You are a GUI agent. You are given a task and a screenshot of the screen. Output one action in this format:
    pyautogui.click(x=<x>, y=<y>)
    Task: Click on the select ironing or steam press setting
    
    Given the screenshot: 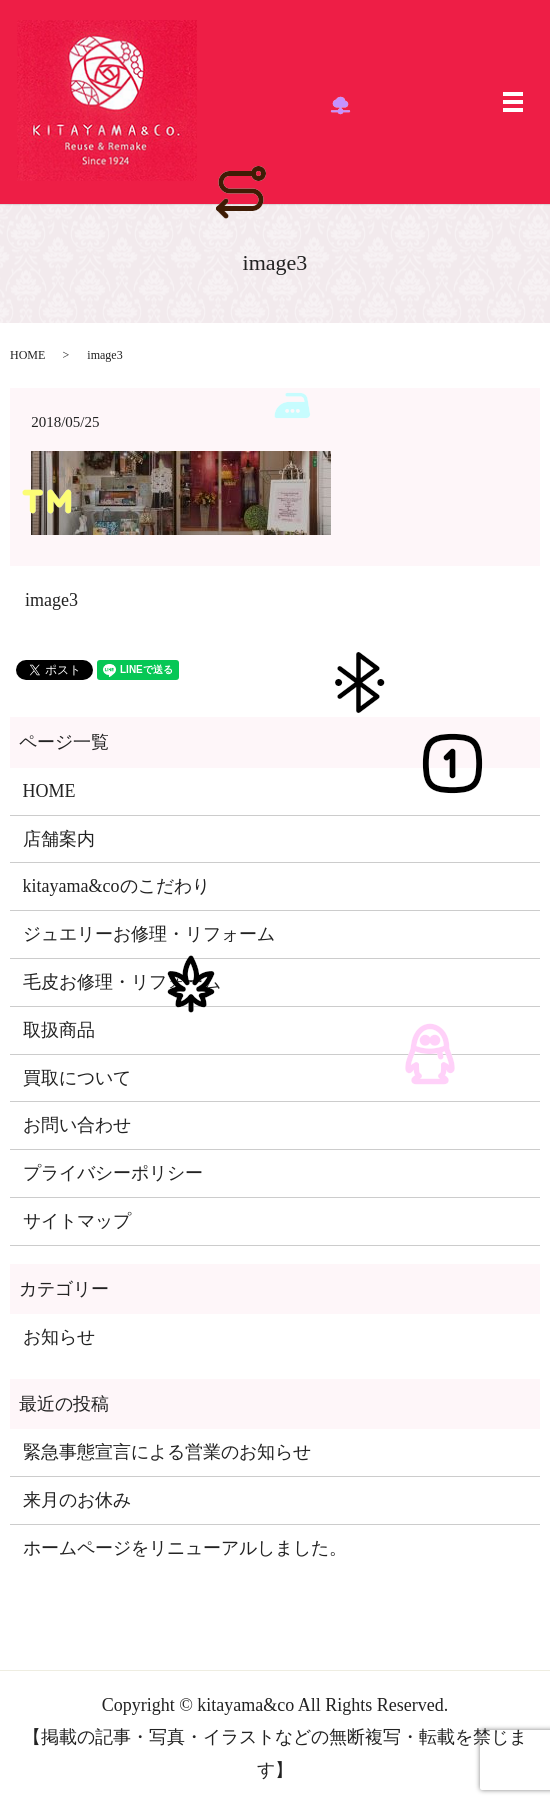 What is the action you would take?
    pyautogui.click(x=292, y=405)
    